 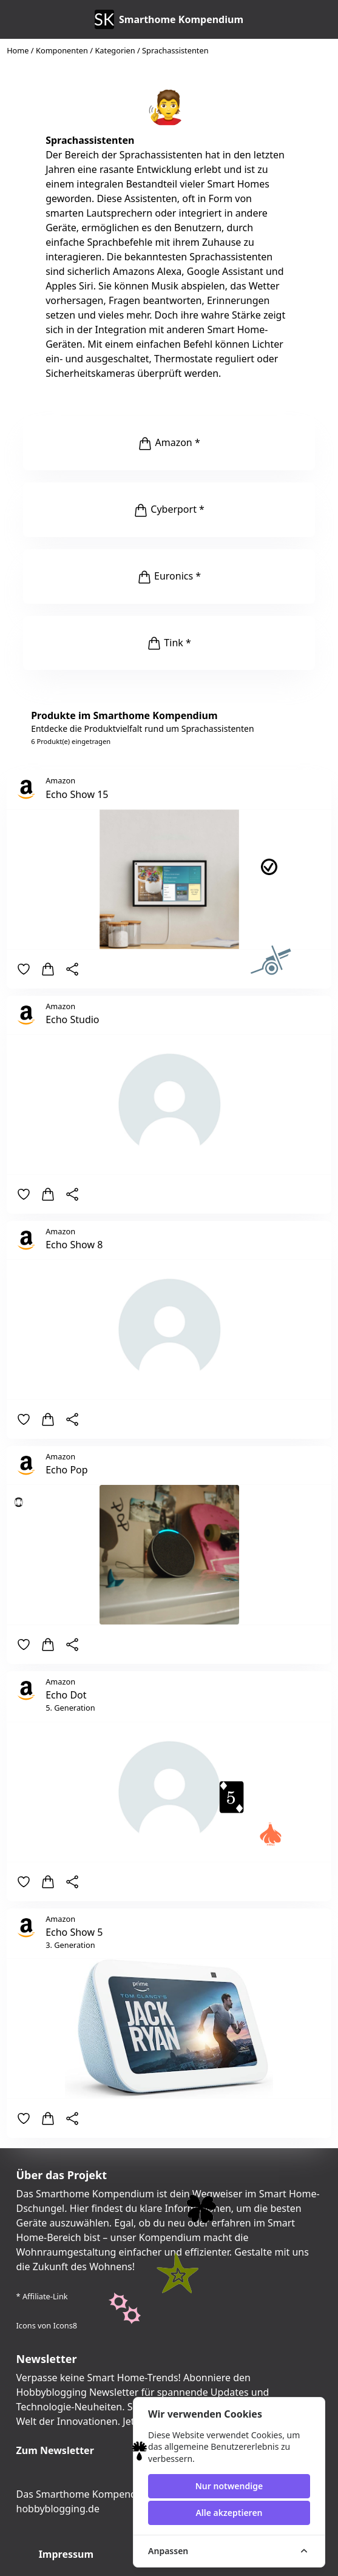 I want to click on artillery unit or weapon in a strategy game, so click(x=271, y=954).